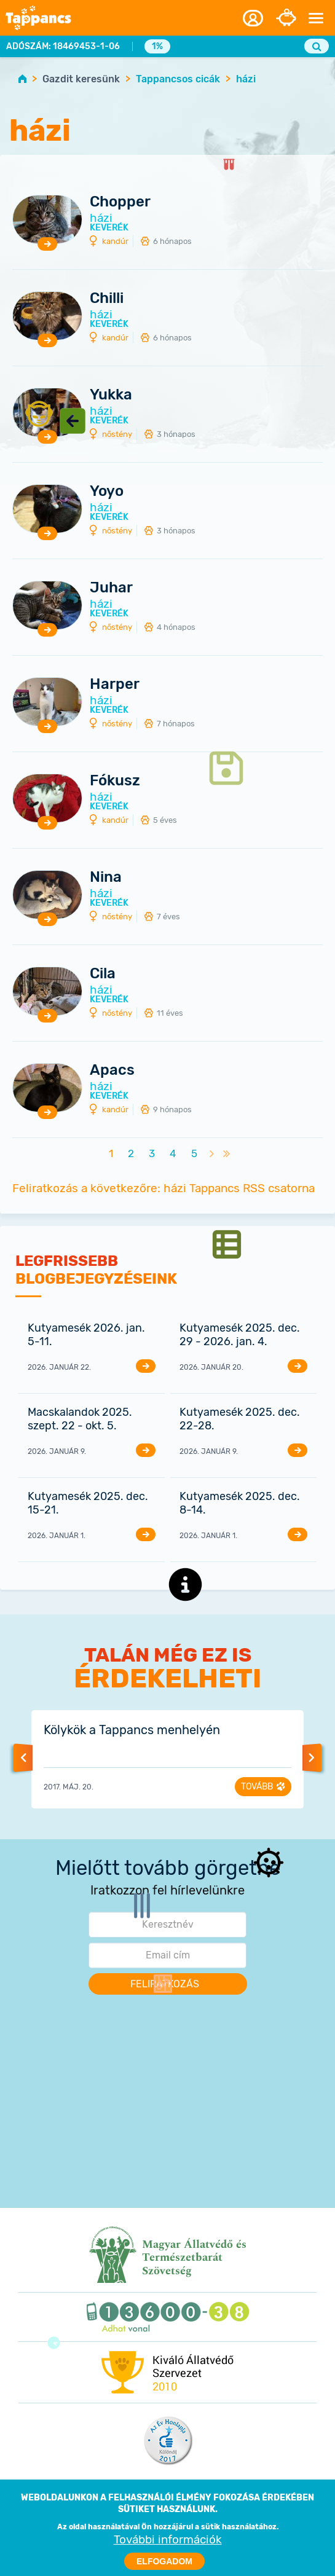 The width and height of the screenshot is (335, 2576). Describe the element at coordinates (73, 421) in the screenshot. I see `go back to the previous screen` at that location.